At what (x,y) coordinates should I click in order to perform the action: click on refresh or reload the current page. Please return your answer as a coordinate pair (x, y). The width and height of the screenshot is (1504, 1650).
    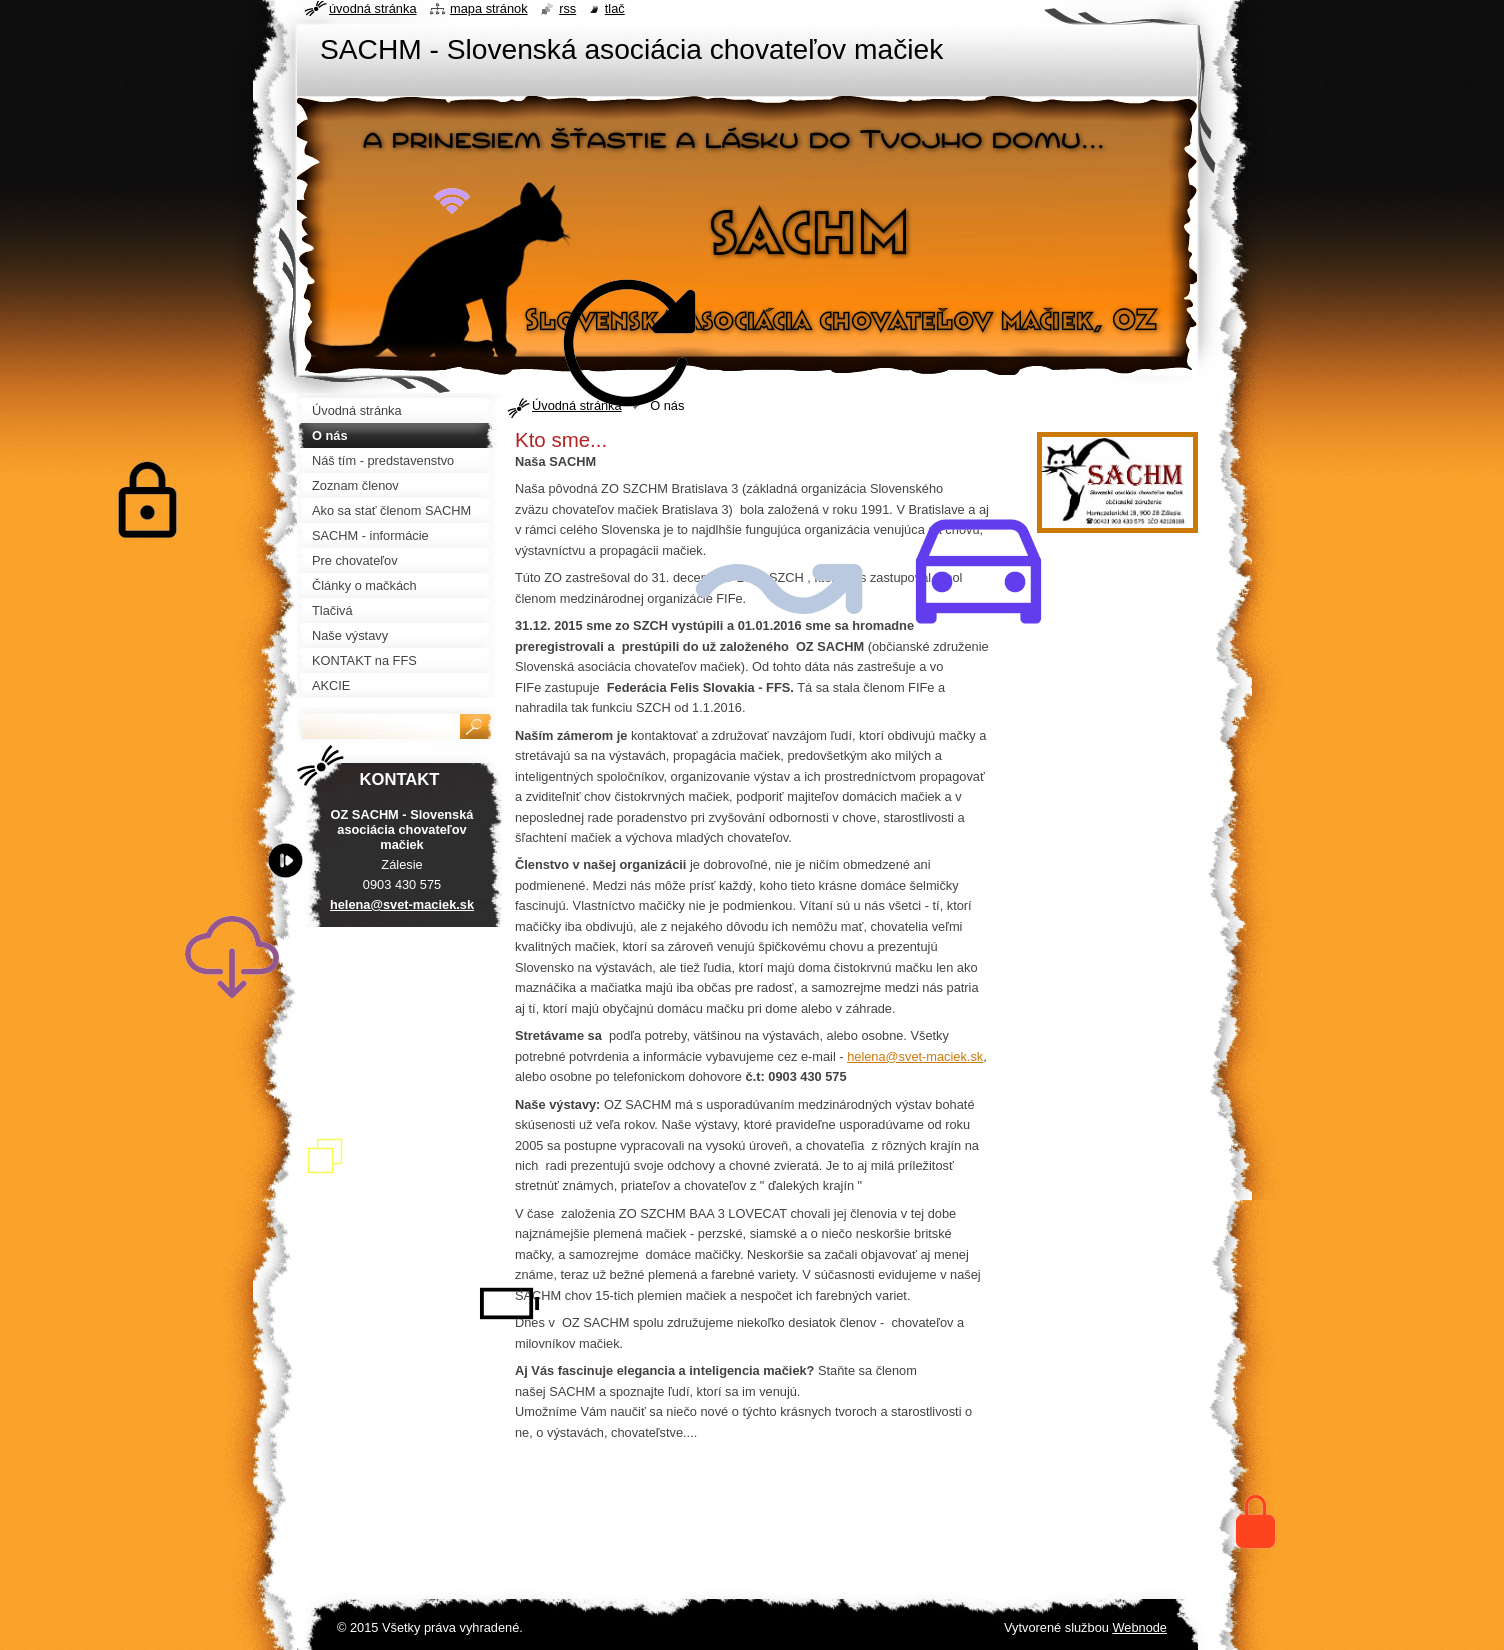
    Looking at the image, I should click on (632, 343).